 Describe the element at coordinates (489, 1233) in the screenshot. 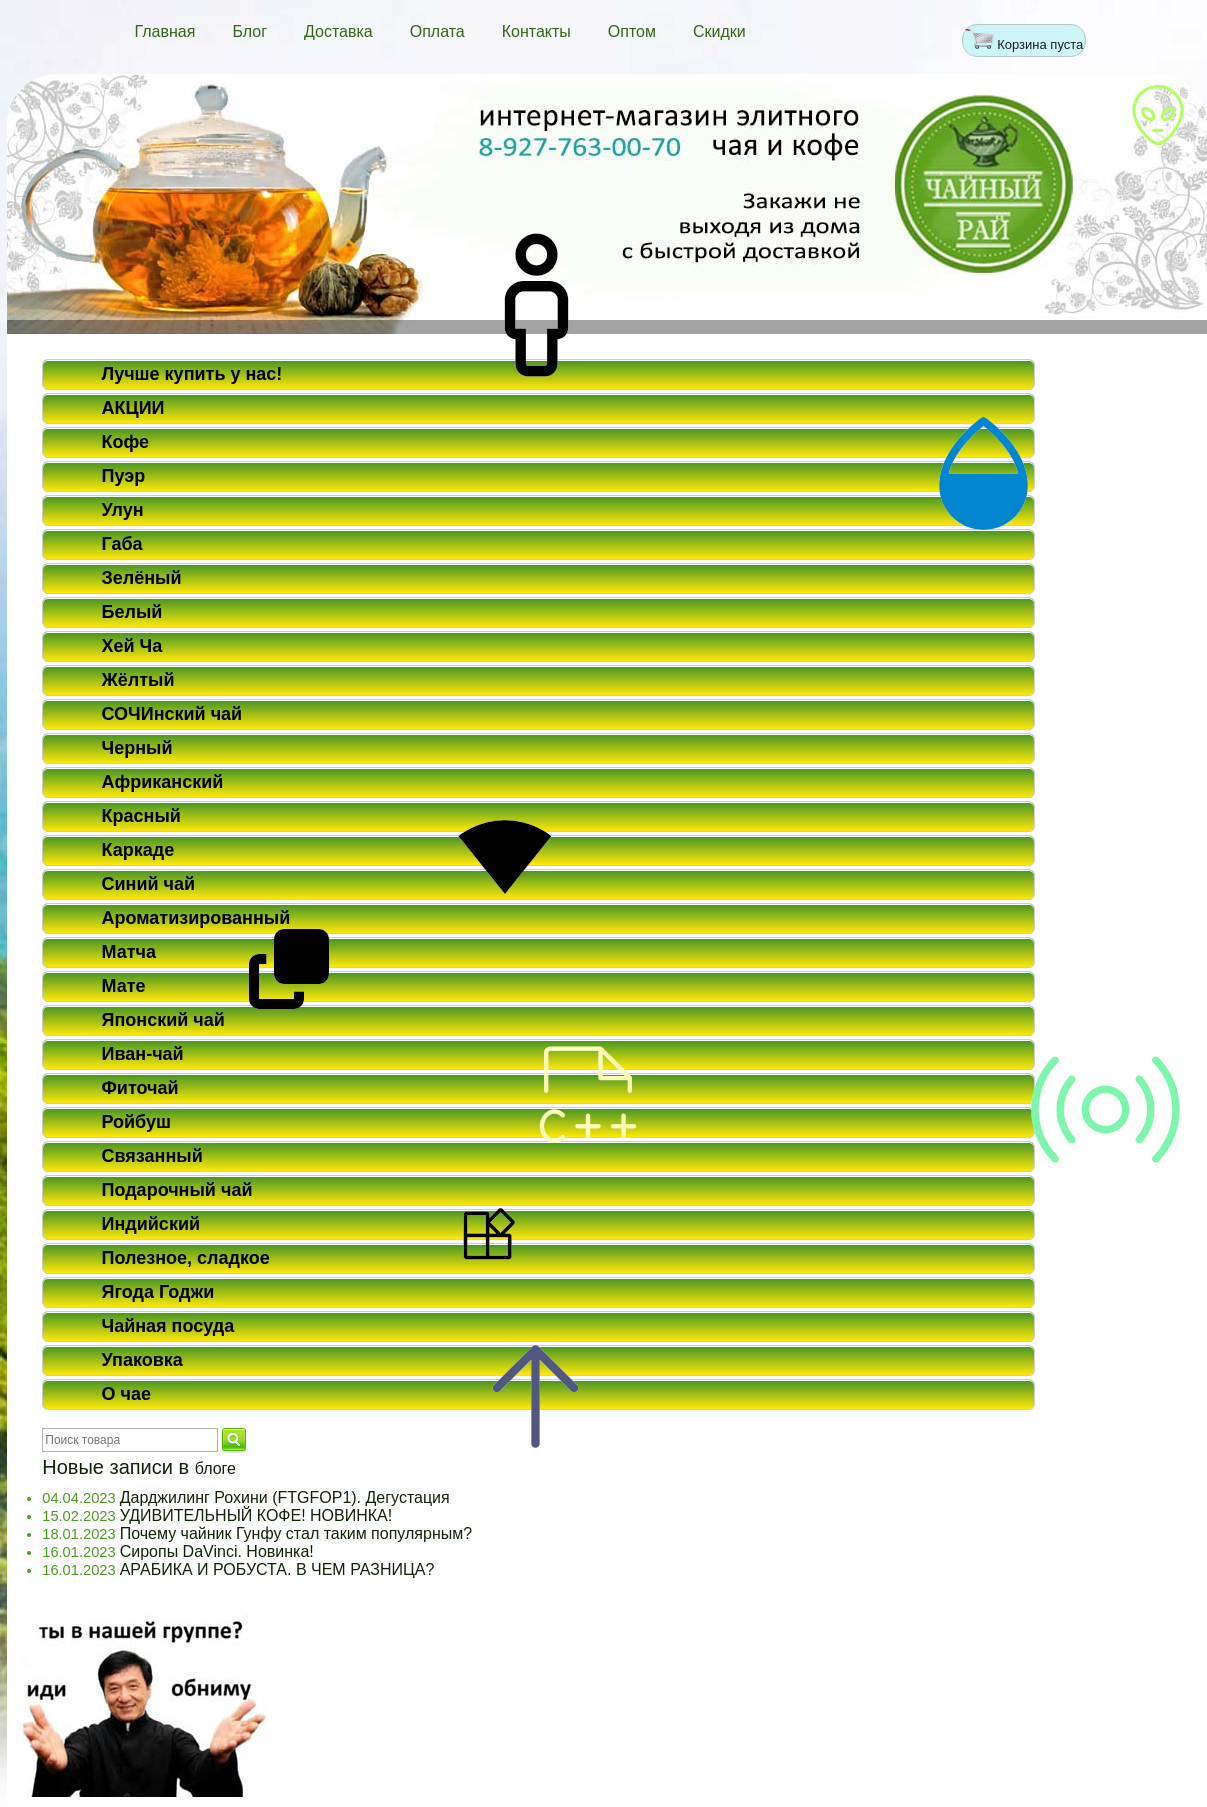

I see `browse and install extensions` at that location.